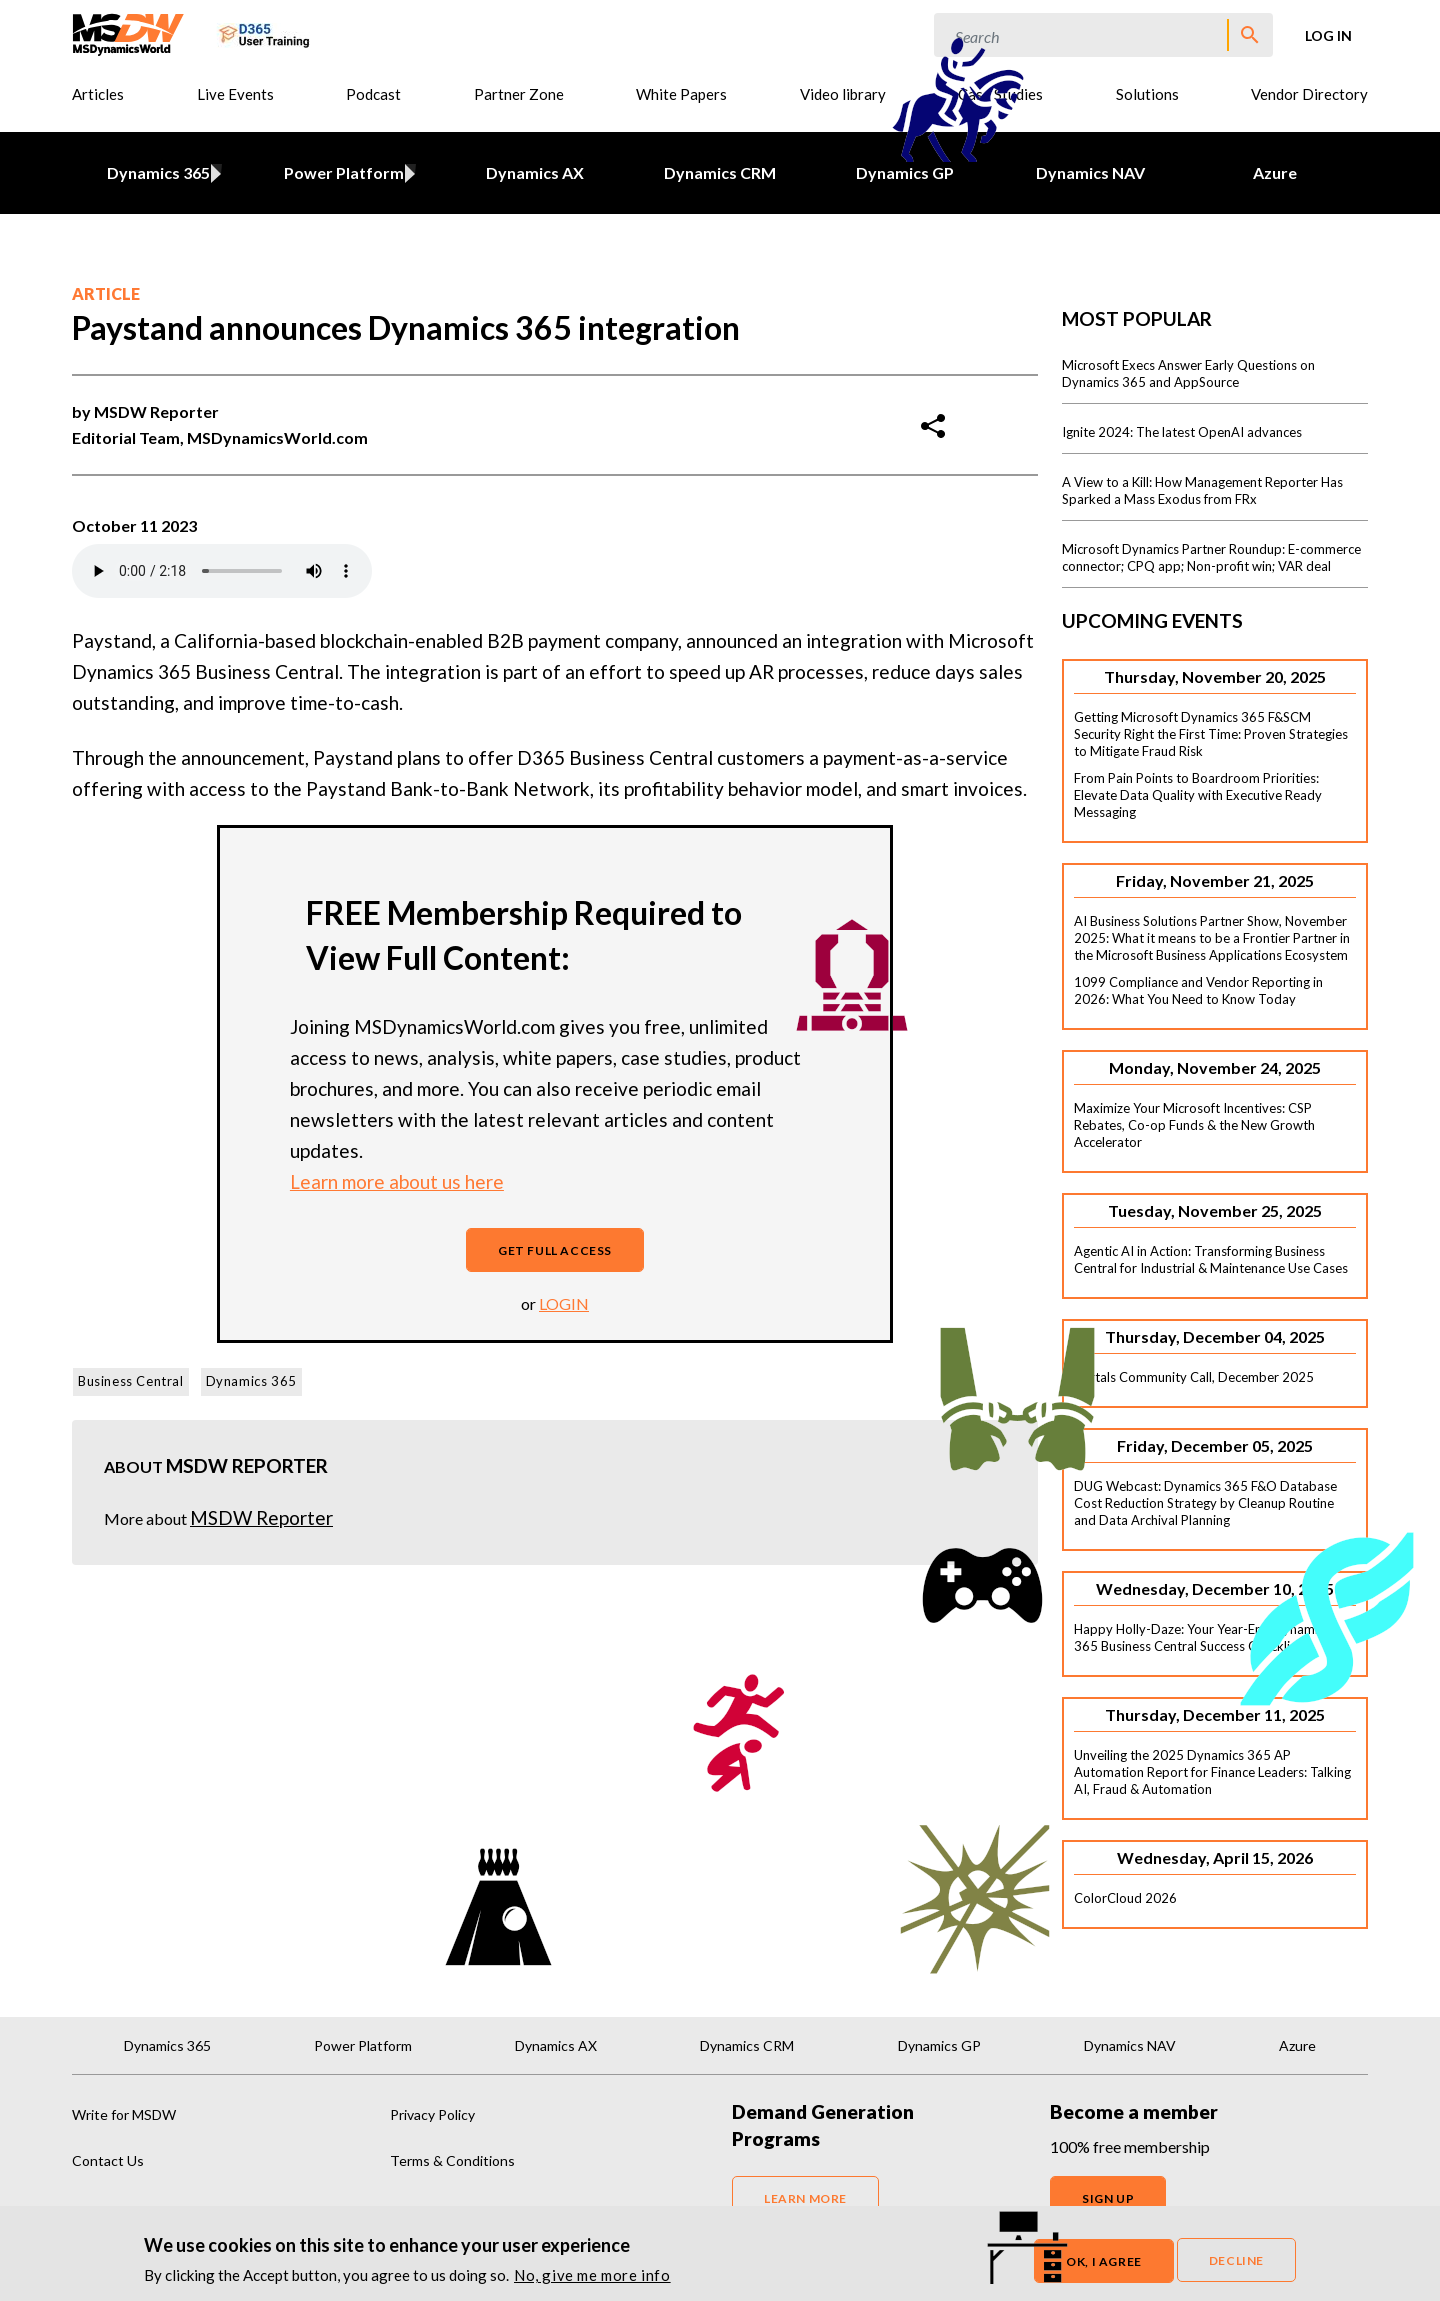 The height and width of the screenshot is (2301, 1440). What do you see at coordinates (852, 975) in the screenshot?
I see `view current energy or fuel reserves` at bounding box center [852, 975].